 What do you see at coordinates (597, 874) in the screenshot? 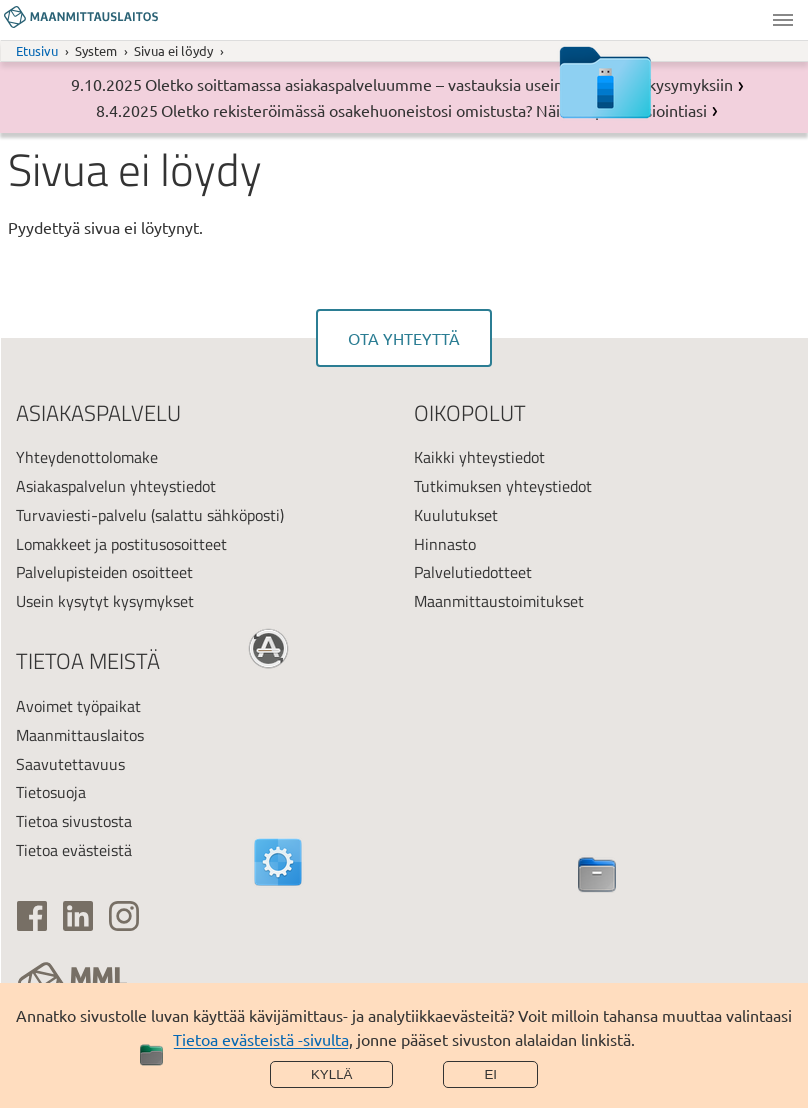
I see `open the nautilus file manager` at bounding box center [597, 874].